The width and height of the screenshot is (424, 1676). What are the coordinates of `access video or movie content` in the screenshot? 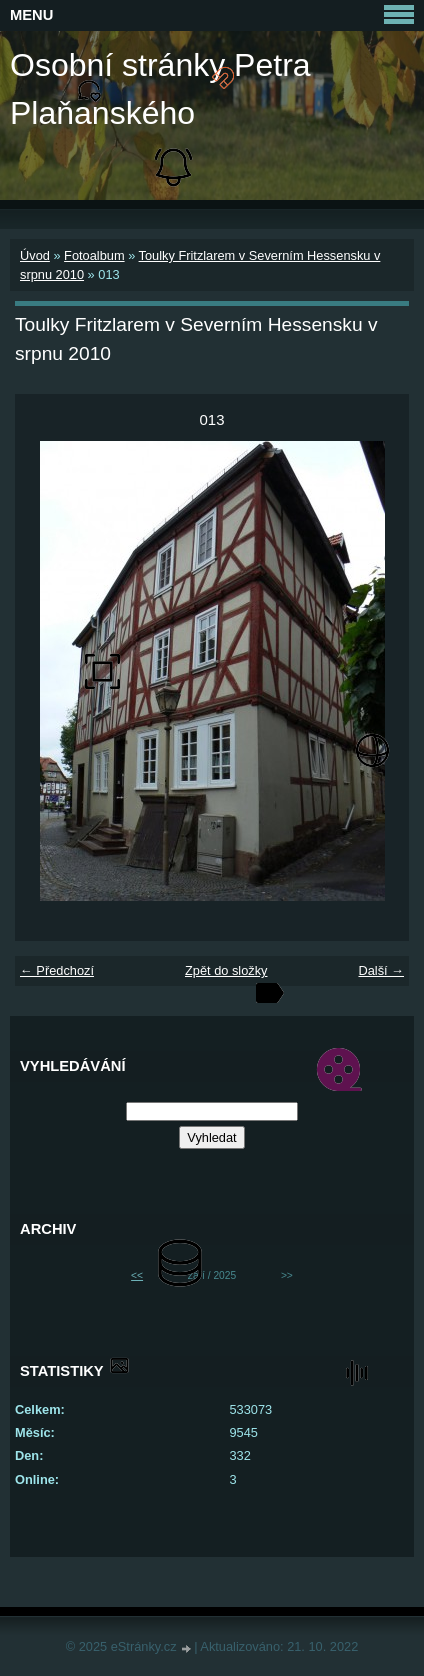 It's located at (338, 1069).